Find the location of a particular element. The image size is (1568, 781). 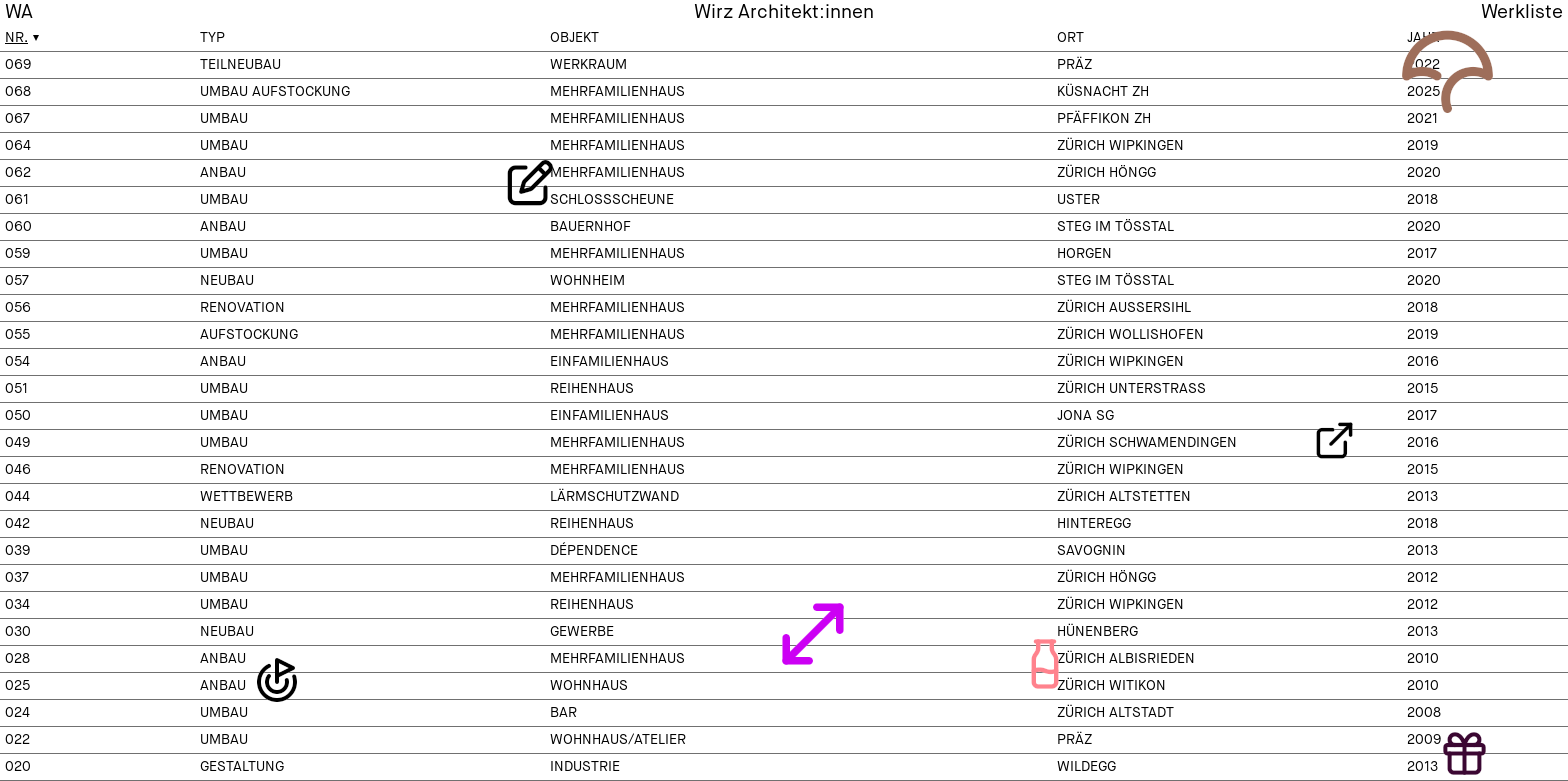

add milk to shopping list is located at coordinates (1045, 664).